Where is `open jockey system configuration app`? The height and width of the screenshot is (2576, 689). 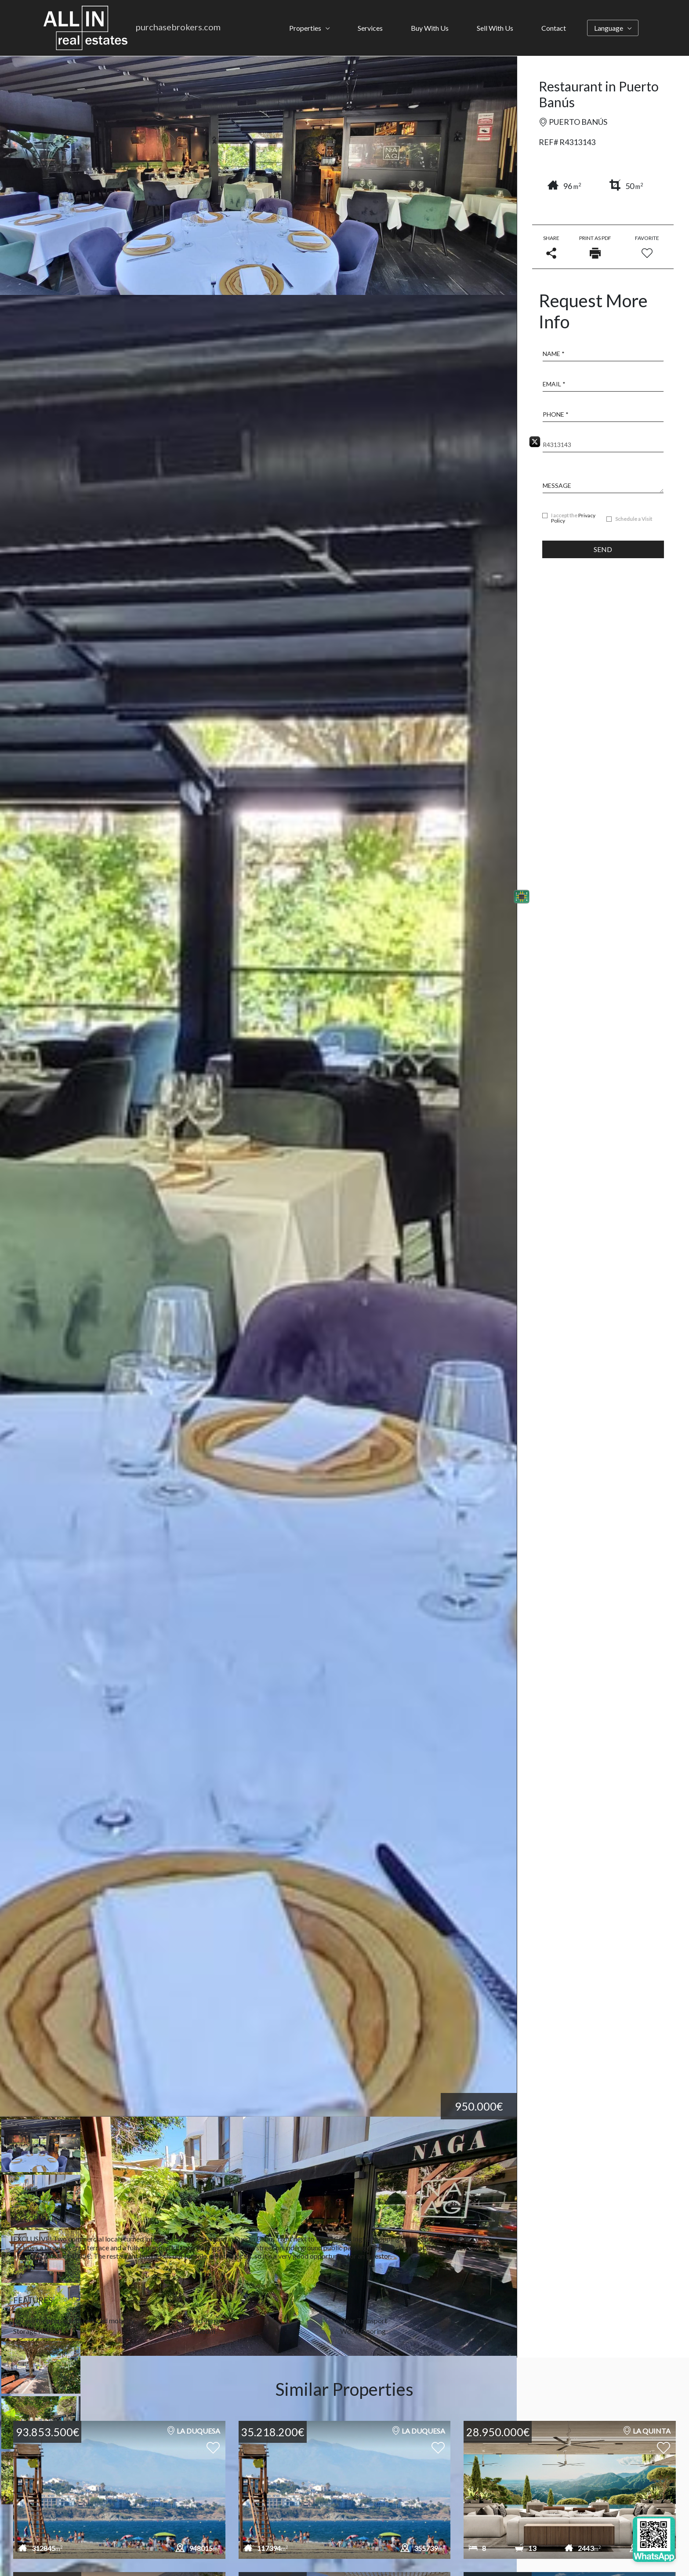 open jockey system configuration app is located at coordinates (522, 897).